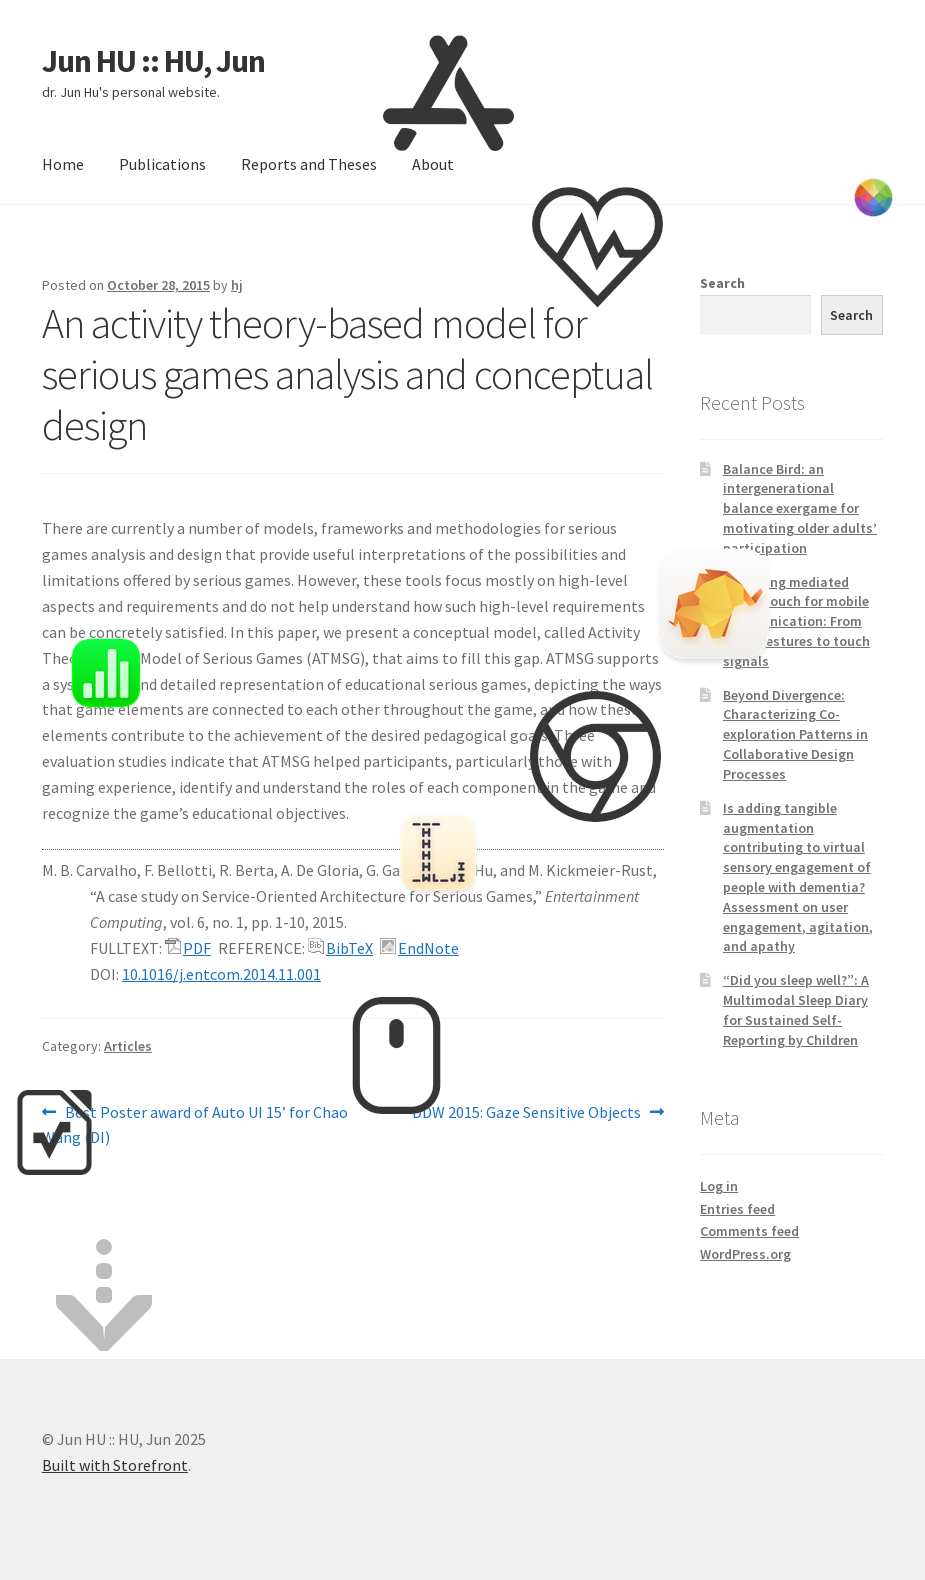 The width and height of the screenshot is (925, 1580). I want to click on open TablePlus database management app, so click(714, 604).